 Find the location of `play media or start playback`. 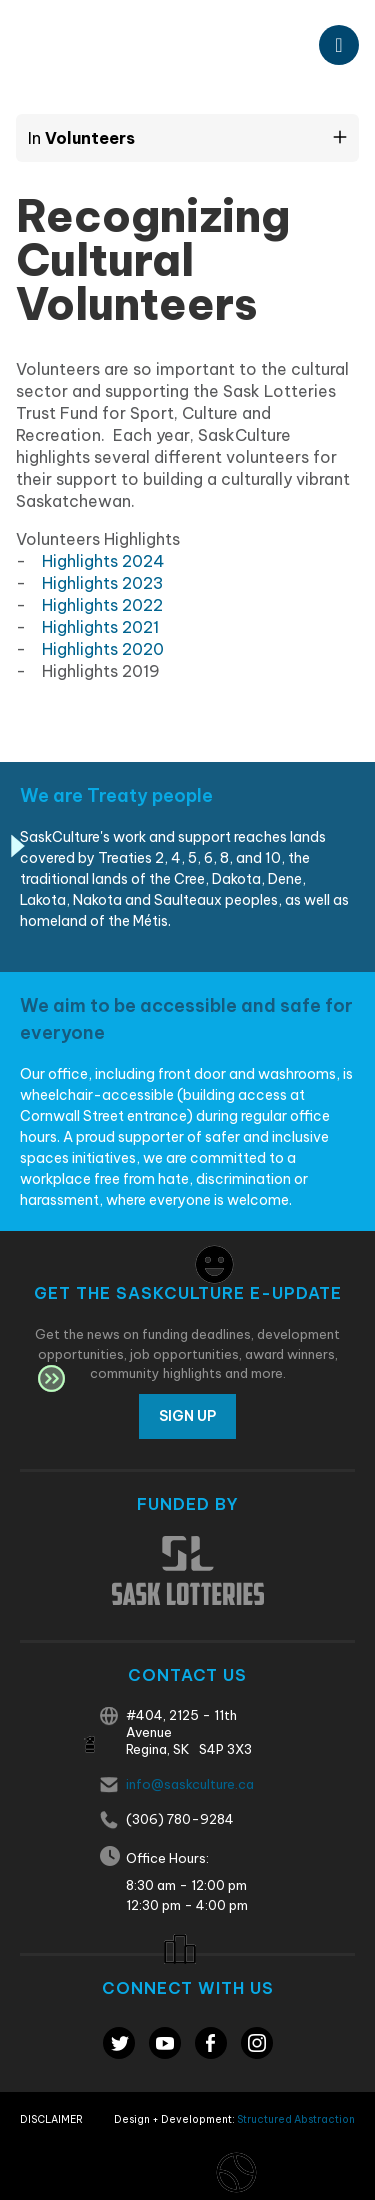

play media or start playback is located at coordinates (18, 846).